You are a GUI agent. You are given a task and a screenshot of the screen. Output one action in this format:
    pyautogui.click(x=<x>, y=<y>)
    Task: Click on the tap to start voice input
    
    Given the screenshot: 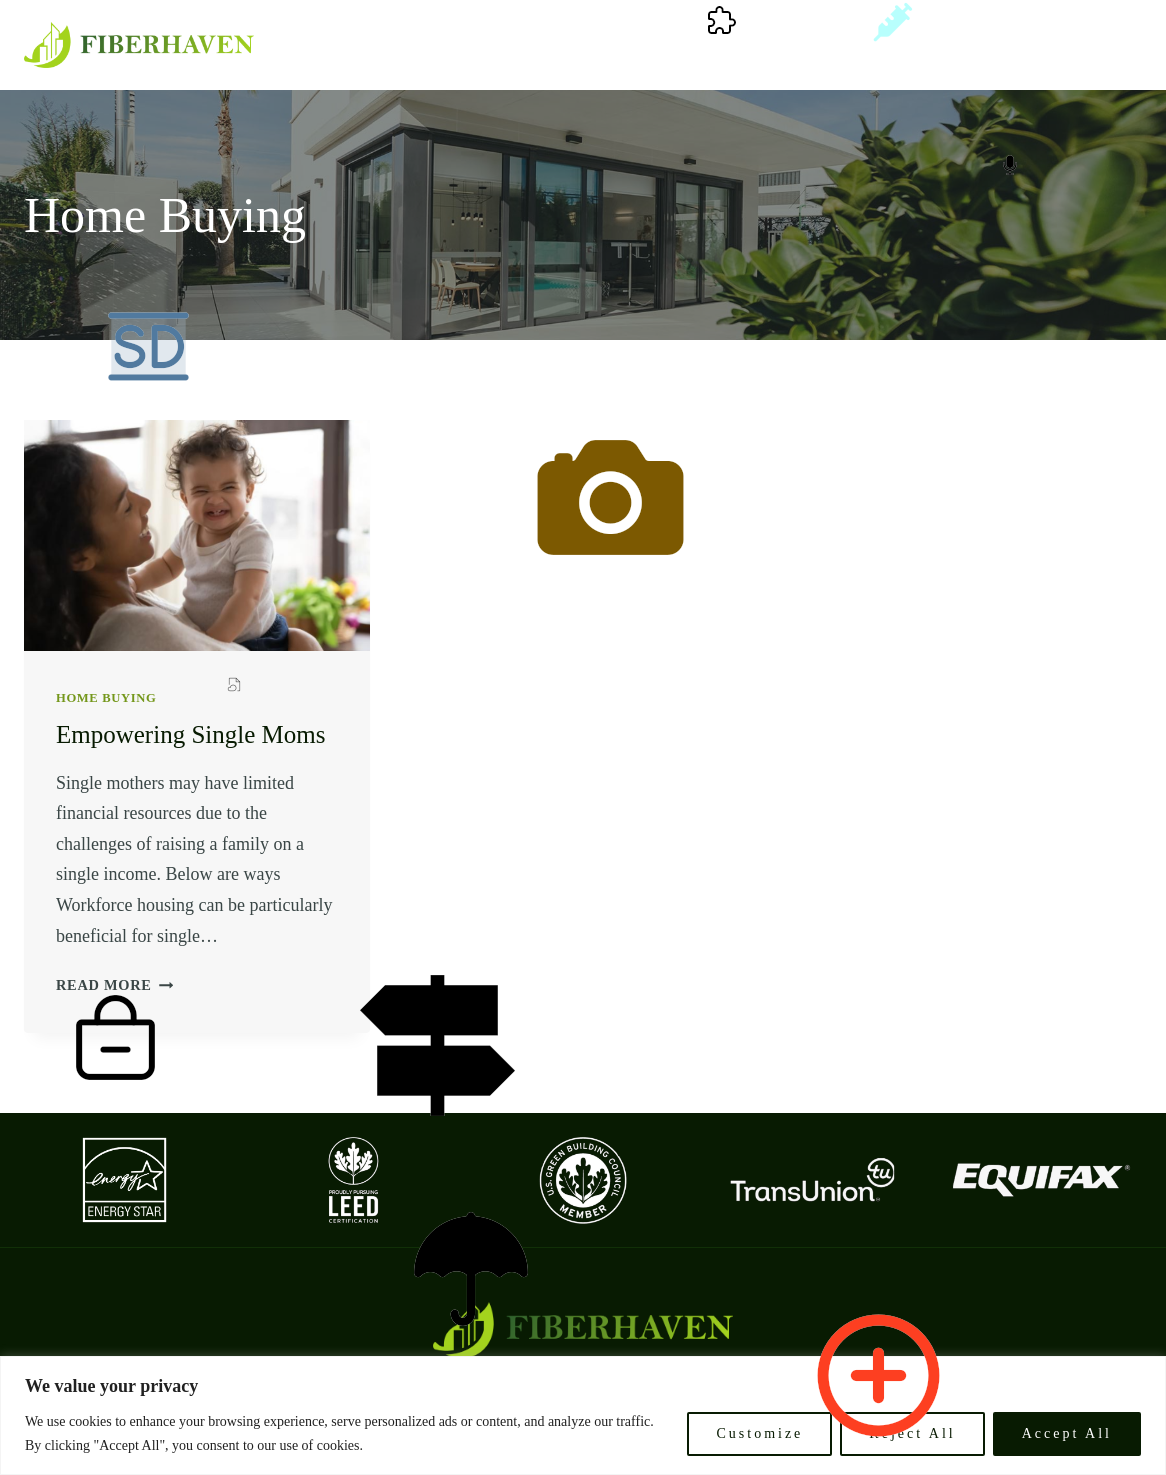 What is the action you would take?
    pyautogui.click(x=1010, y=165)
    